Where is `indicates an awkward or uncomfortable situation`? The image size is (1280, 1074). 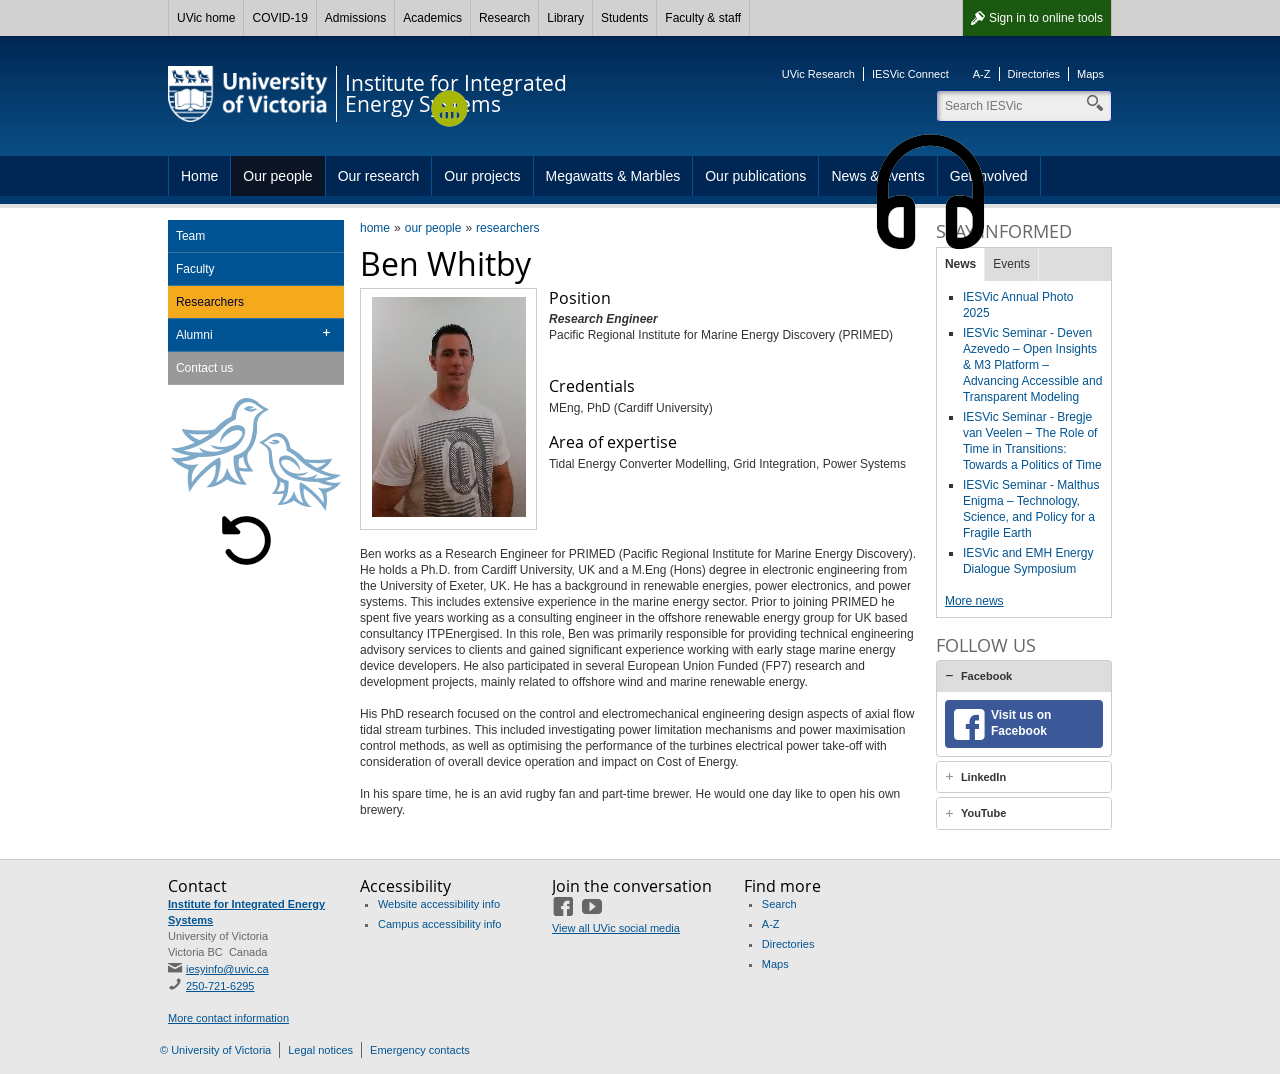
indicates an awkward or uncomfortable situation is located at coordinates (449, 108).